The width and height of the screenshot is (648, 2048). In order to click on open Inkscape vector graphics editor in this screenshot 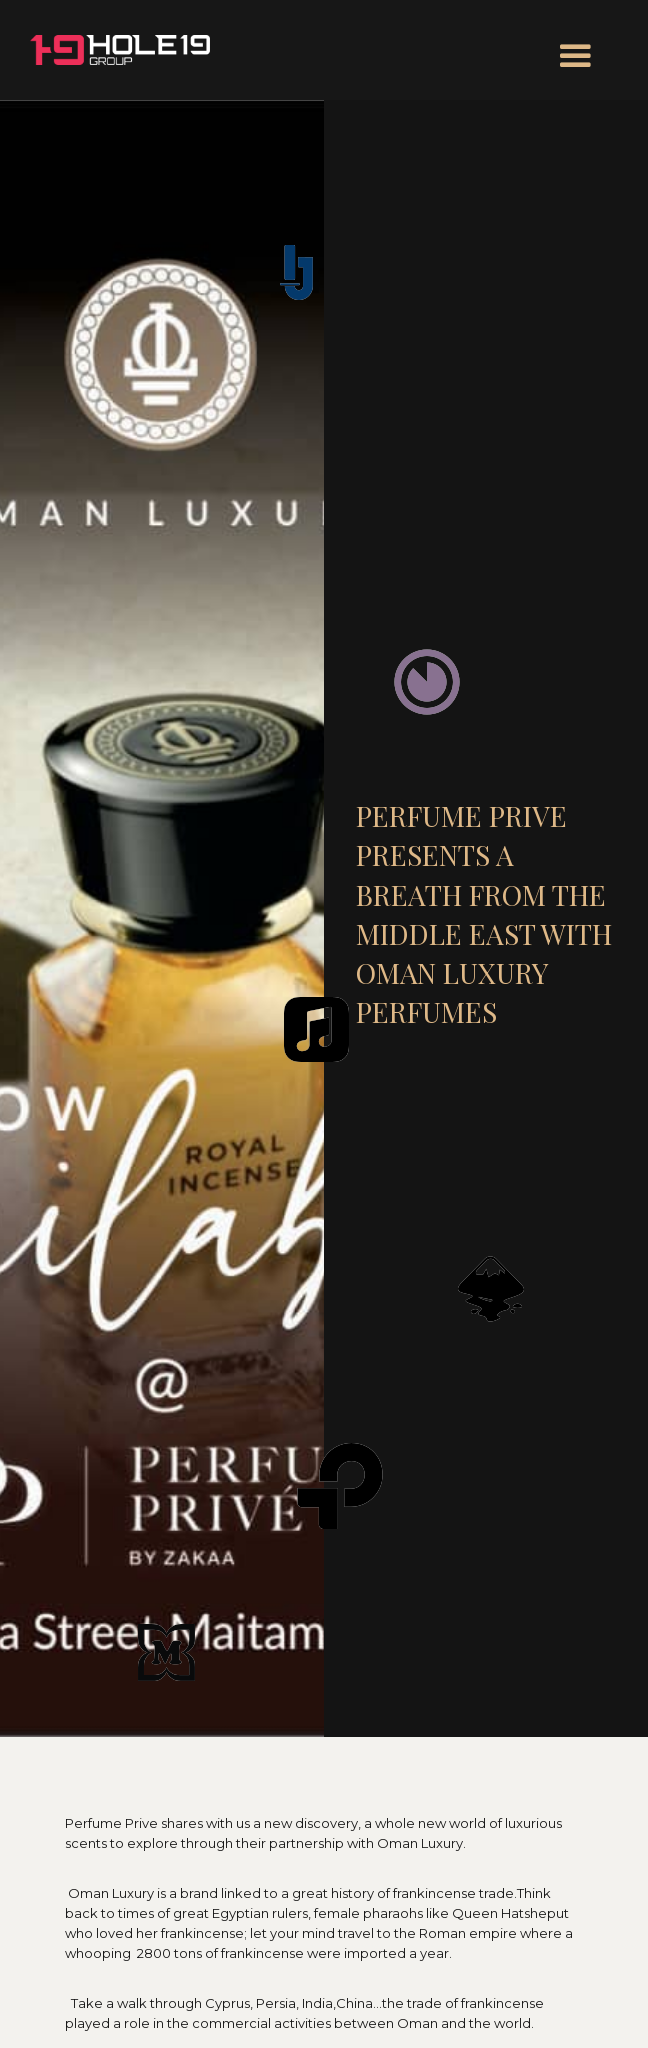, I will do `click(491, 1289)`.